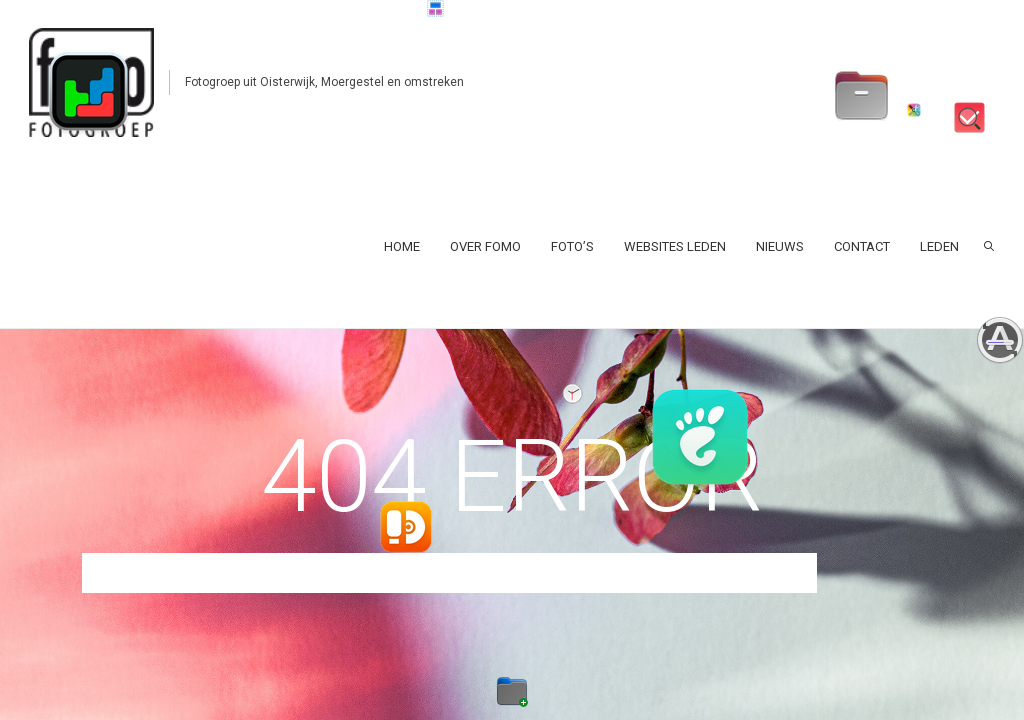 This screenshot has height=720, width=1024. What do you see at coordinates (572, 393) in the screenshot?
I see `access date and time settings` at bounding box center [572, 393].